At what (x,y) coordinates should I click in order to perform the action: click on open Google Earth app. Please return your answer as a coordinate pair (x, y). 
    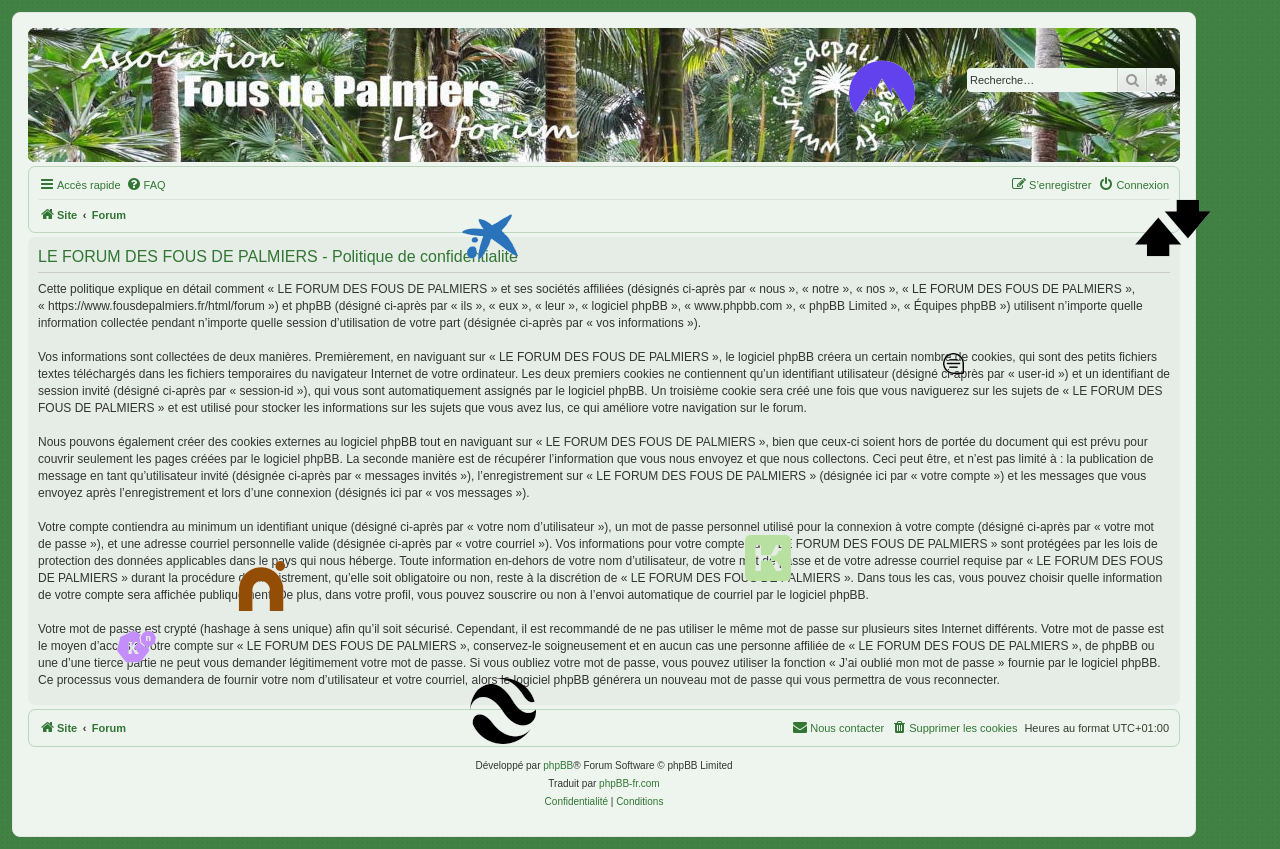
    Looking at the image, I should click on (503, 711).